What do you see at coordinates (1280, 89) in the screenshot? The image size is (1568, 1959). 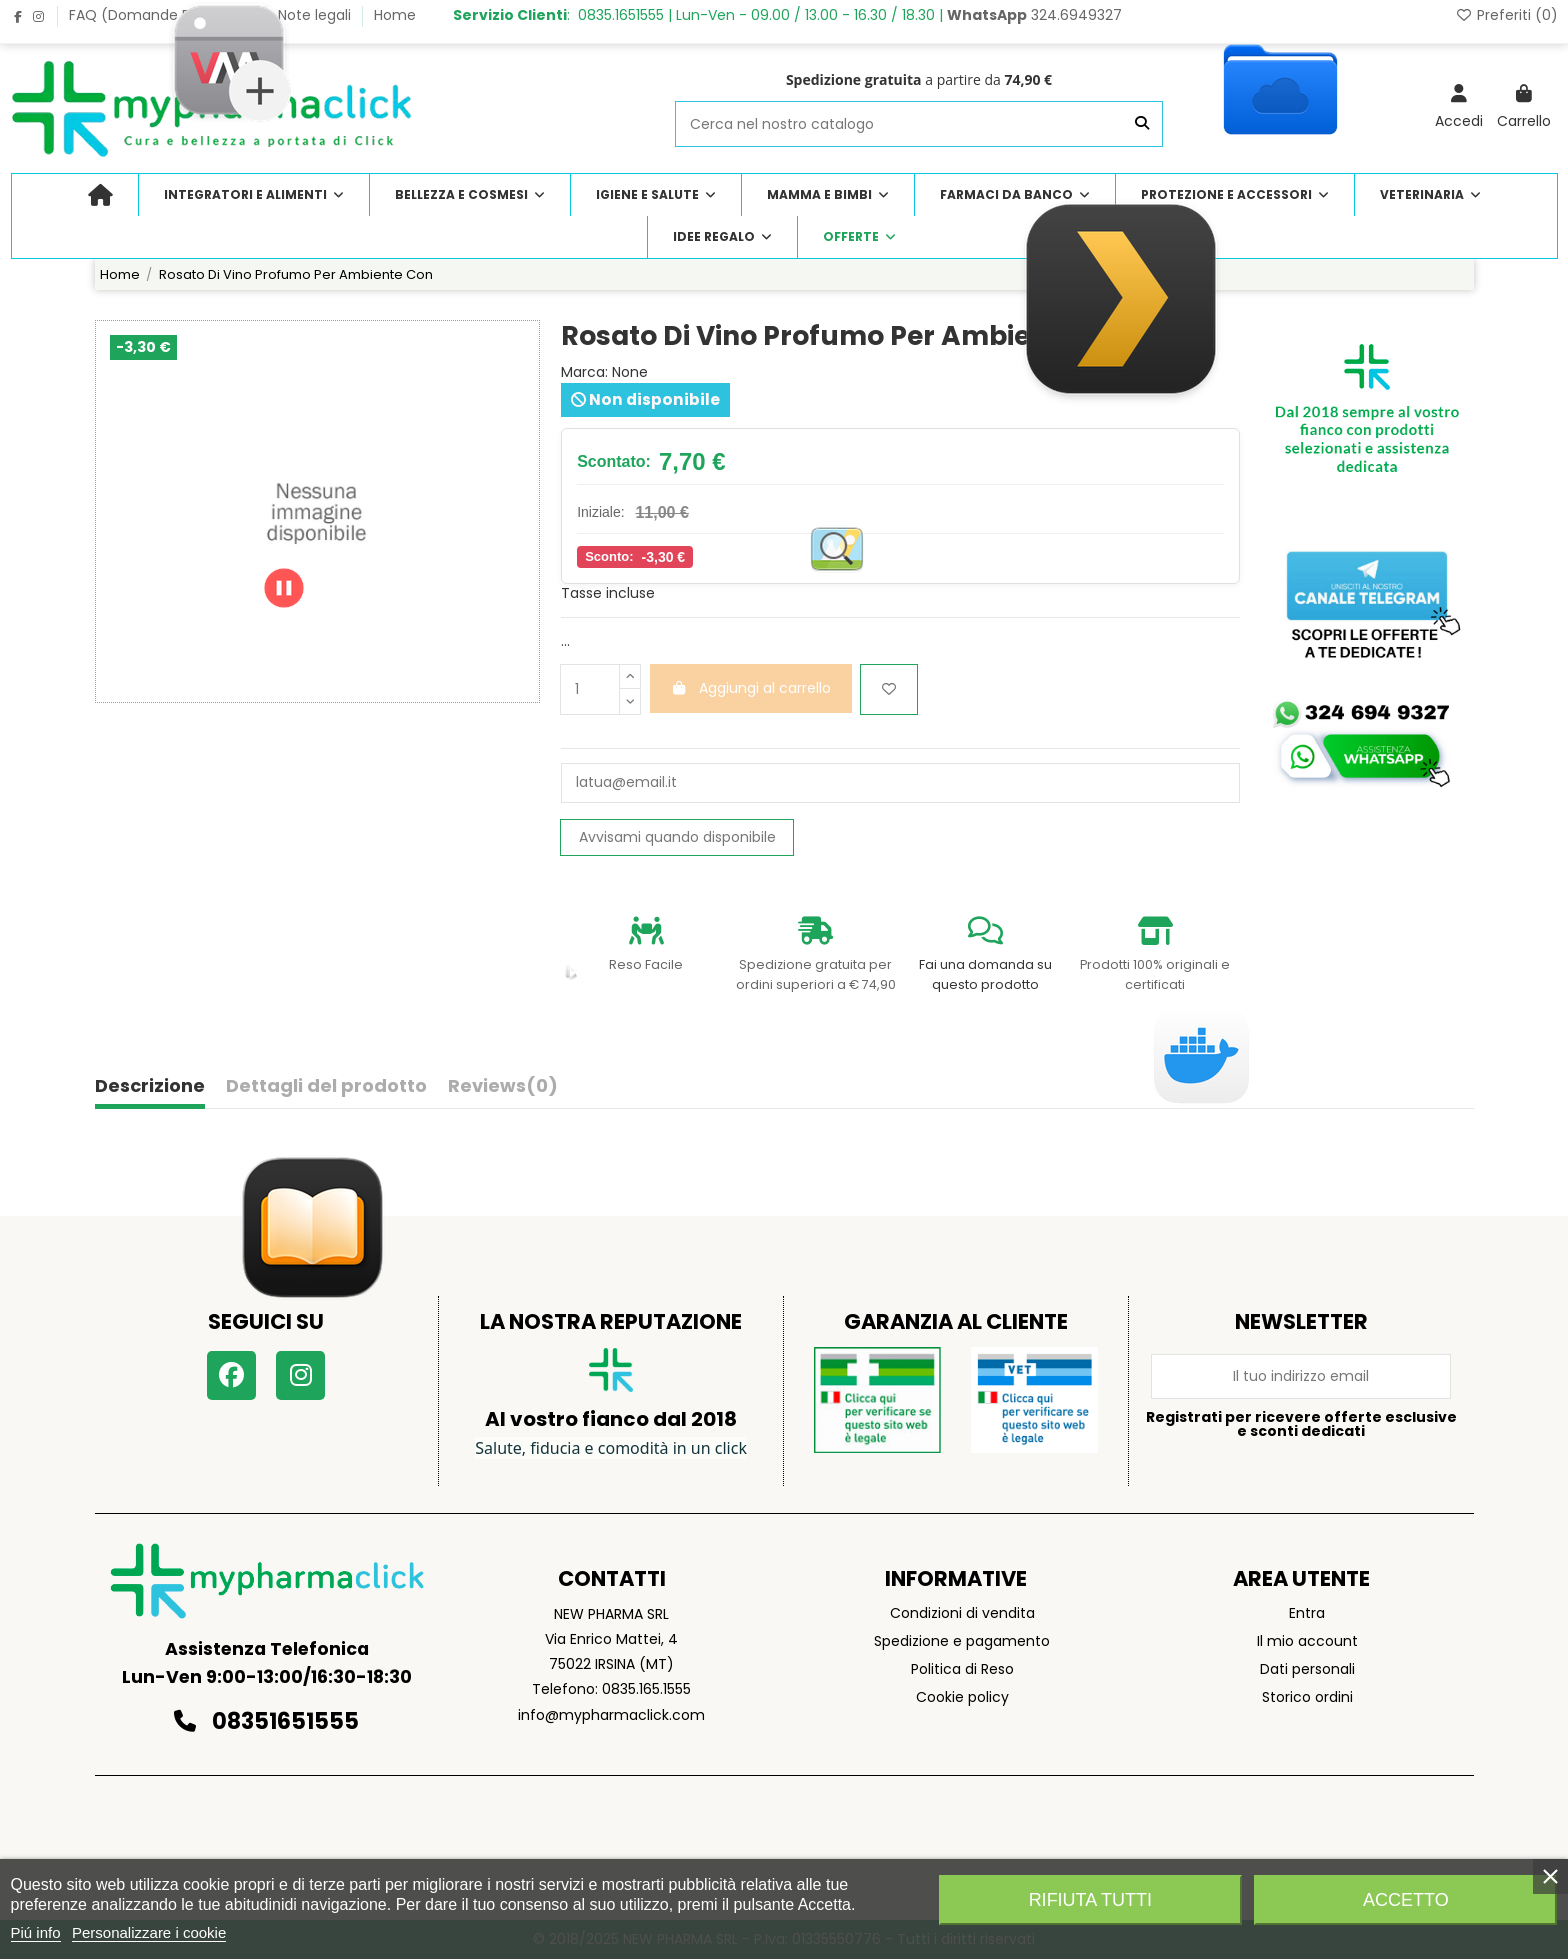 I see `access cloud-synced files and folders` at bounding box center [1280, 89].